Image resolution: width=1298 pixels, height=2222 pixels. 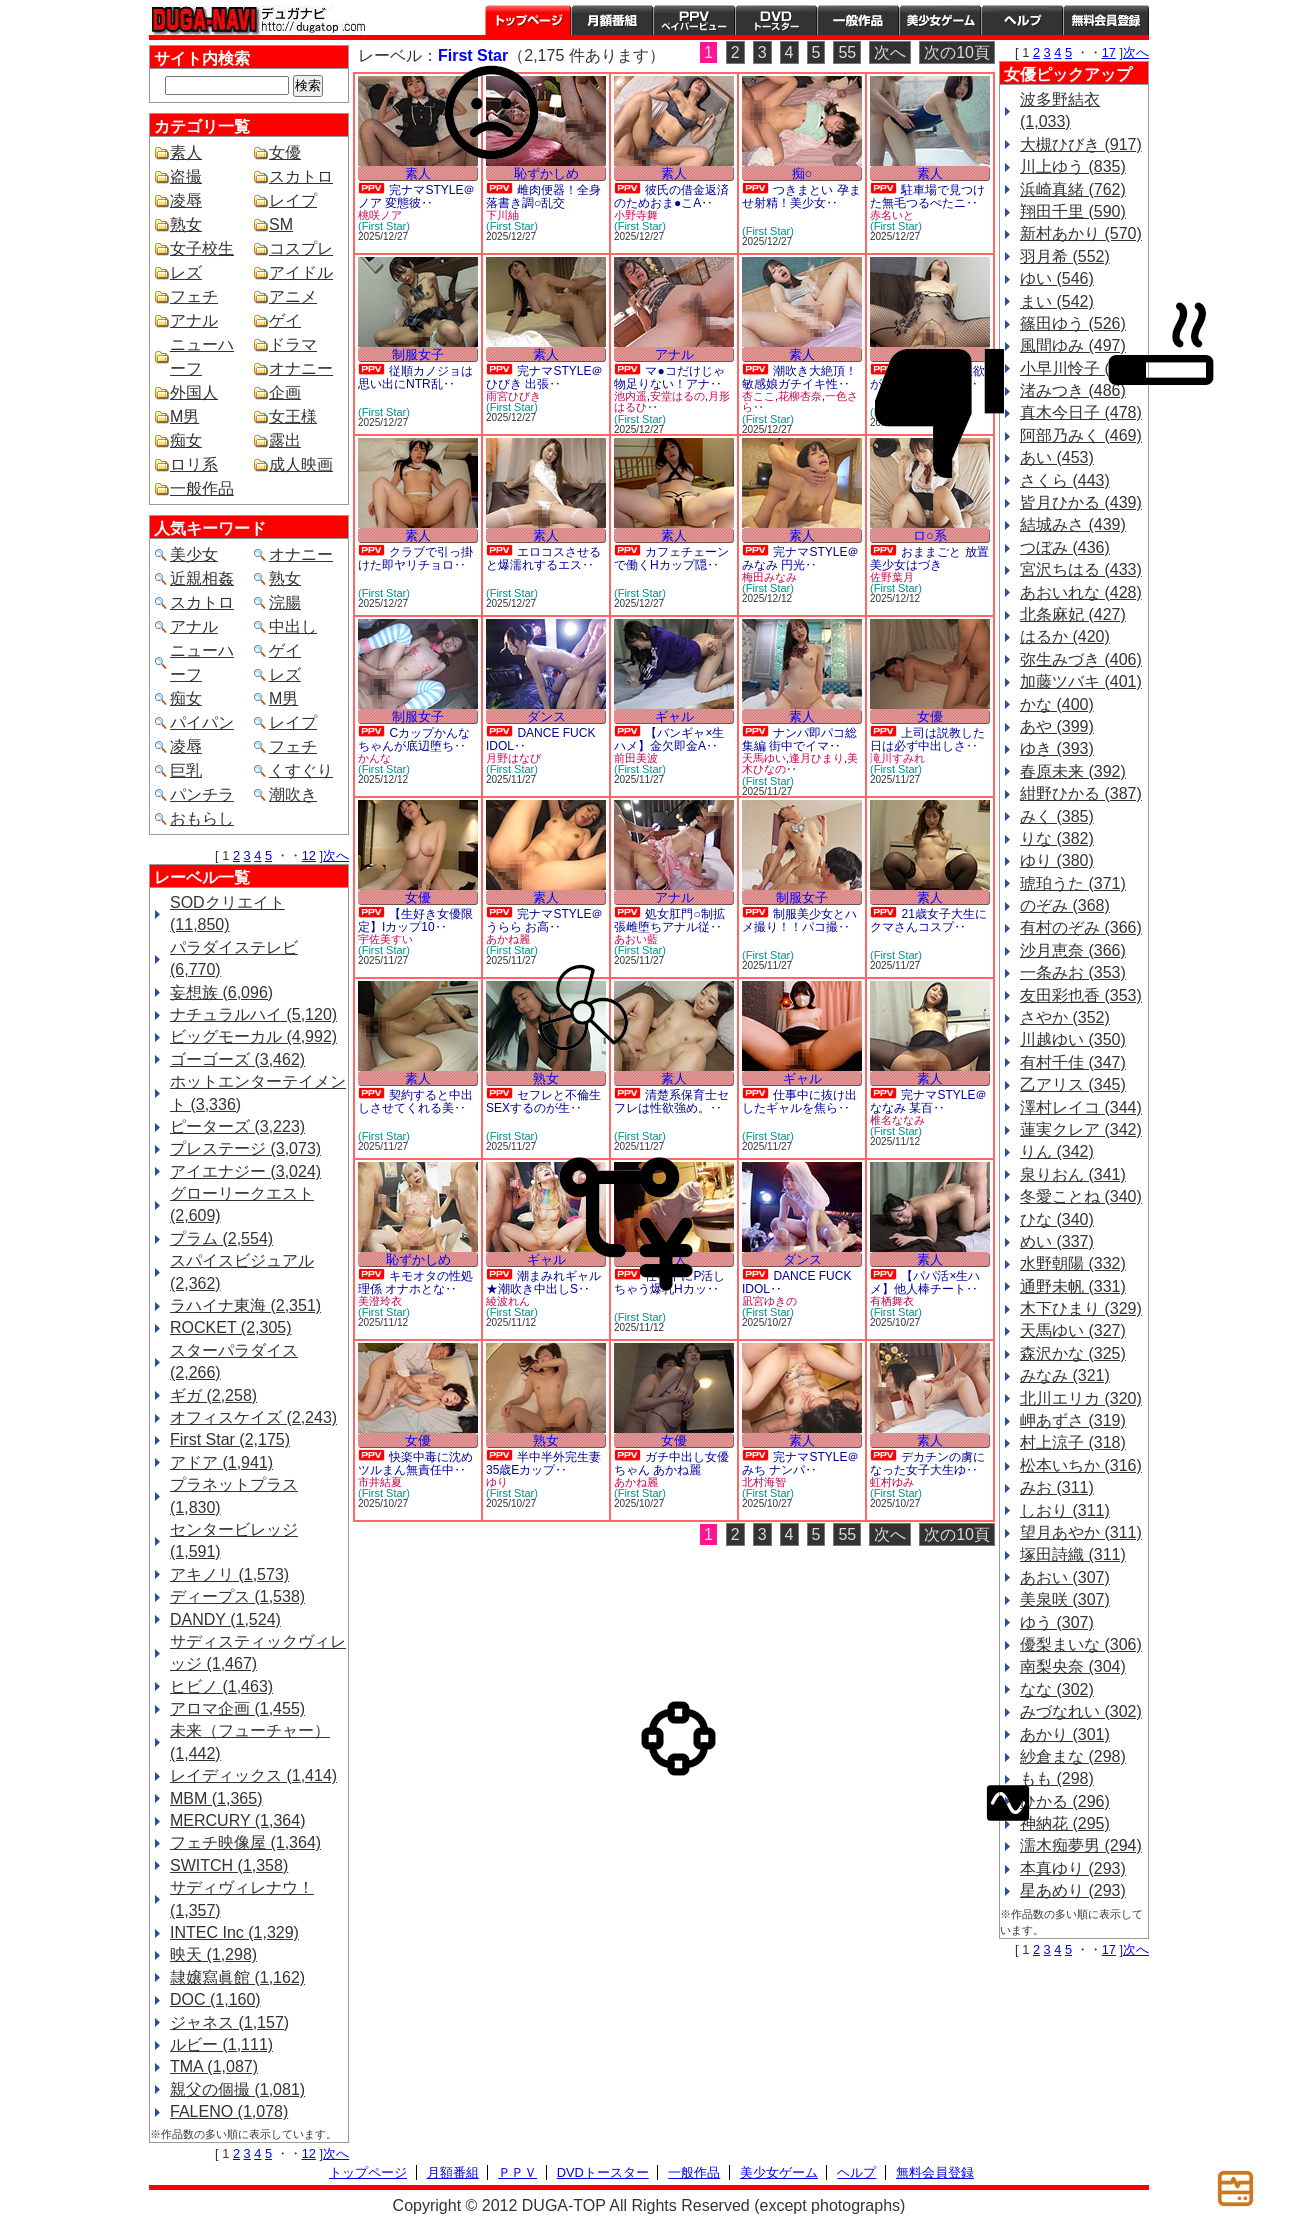 I want to click on transfer funds in yen currency, so click(x=626, y=1224).